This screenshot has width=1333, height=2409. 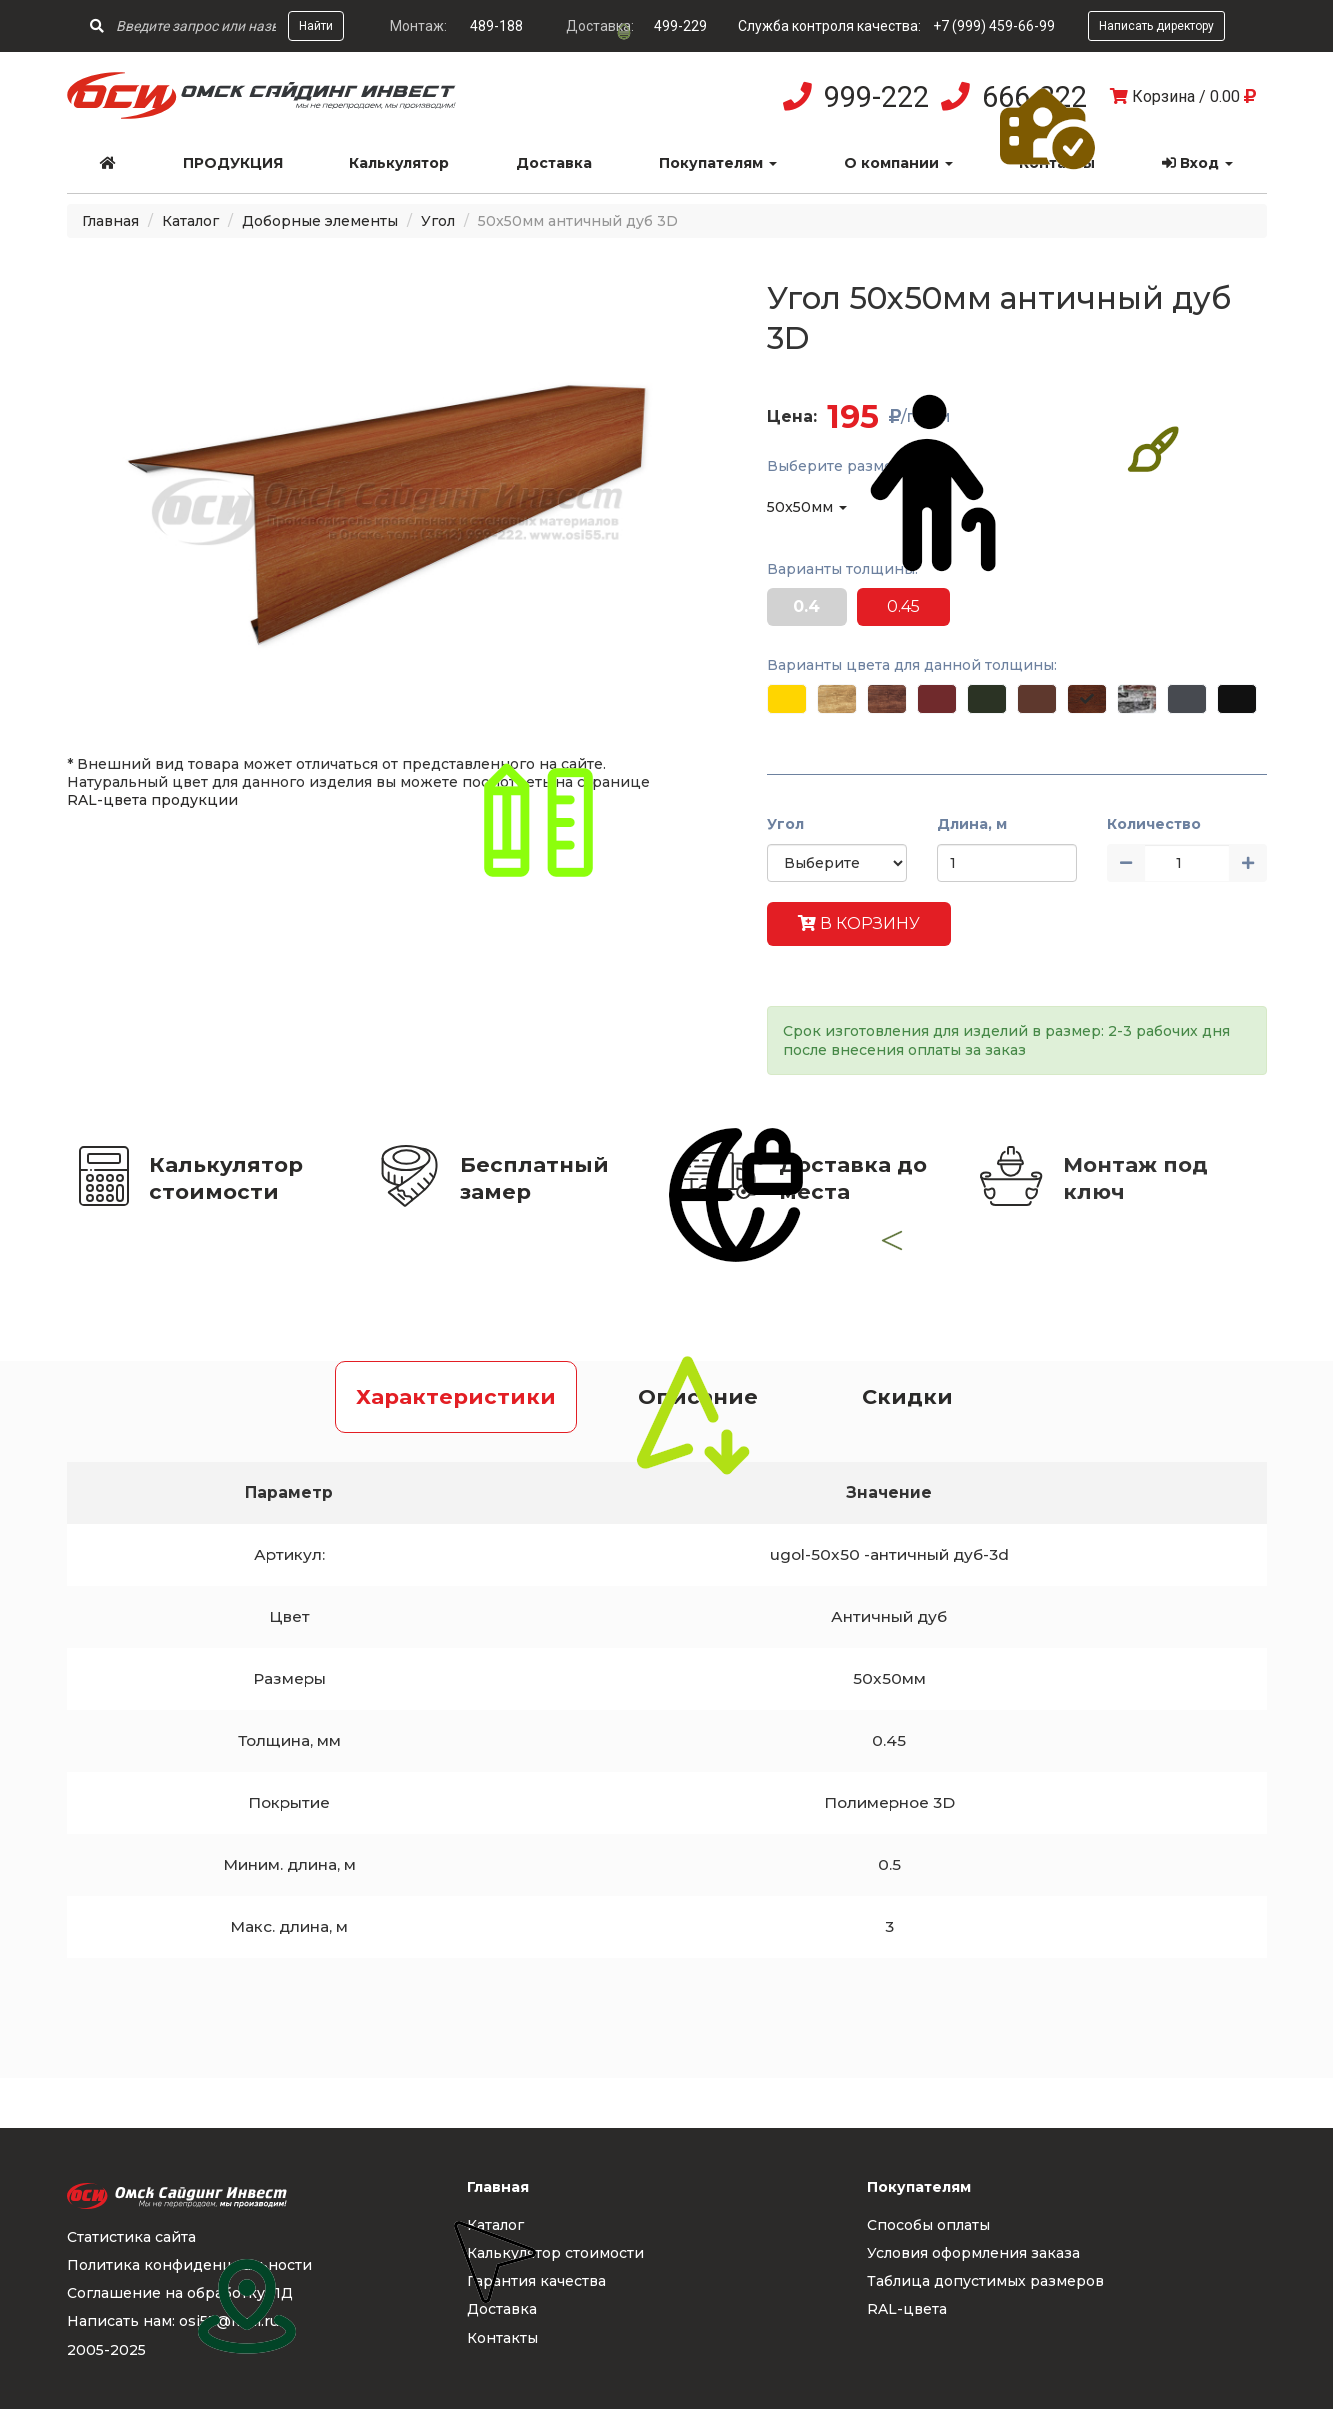 I want to click on access design or editing tools, so click(x=538, y=822).